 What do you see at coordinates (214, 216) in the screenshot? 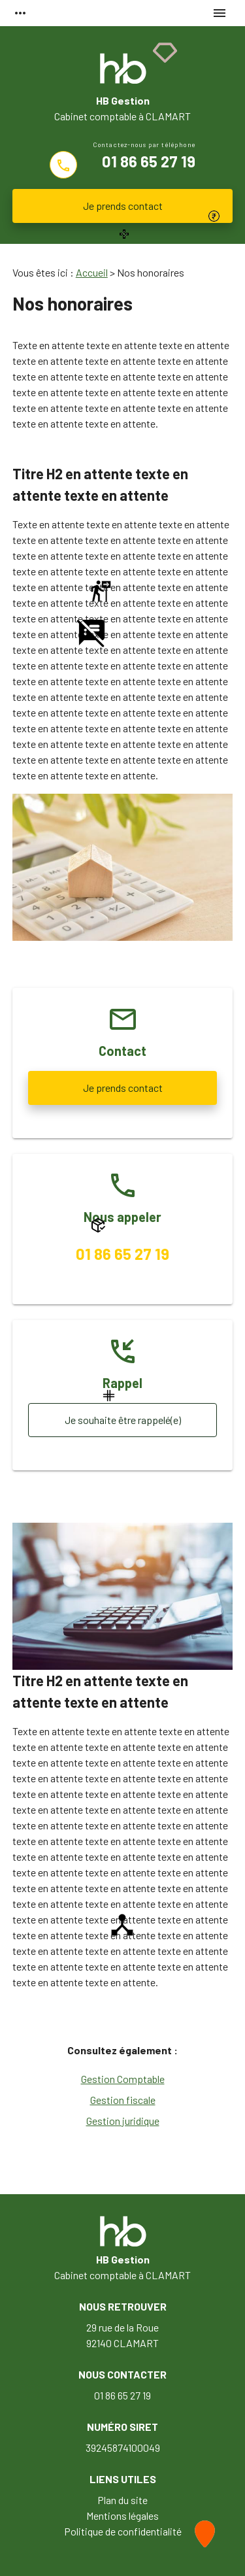
I see `view price or amount in indian rupees` at bounding box center [214, 216].